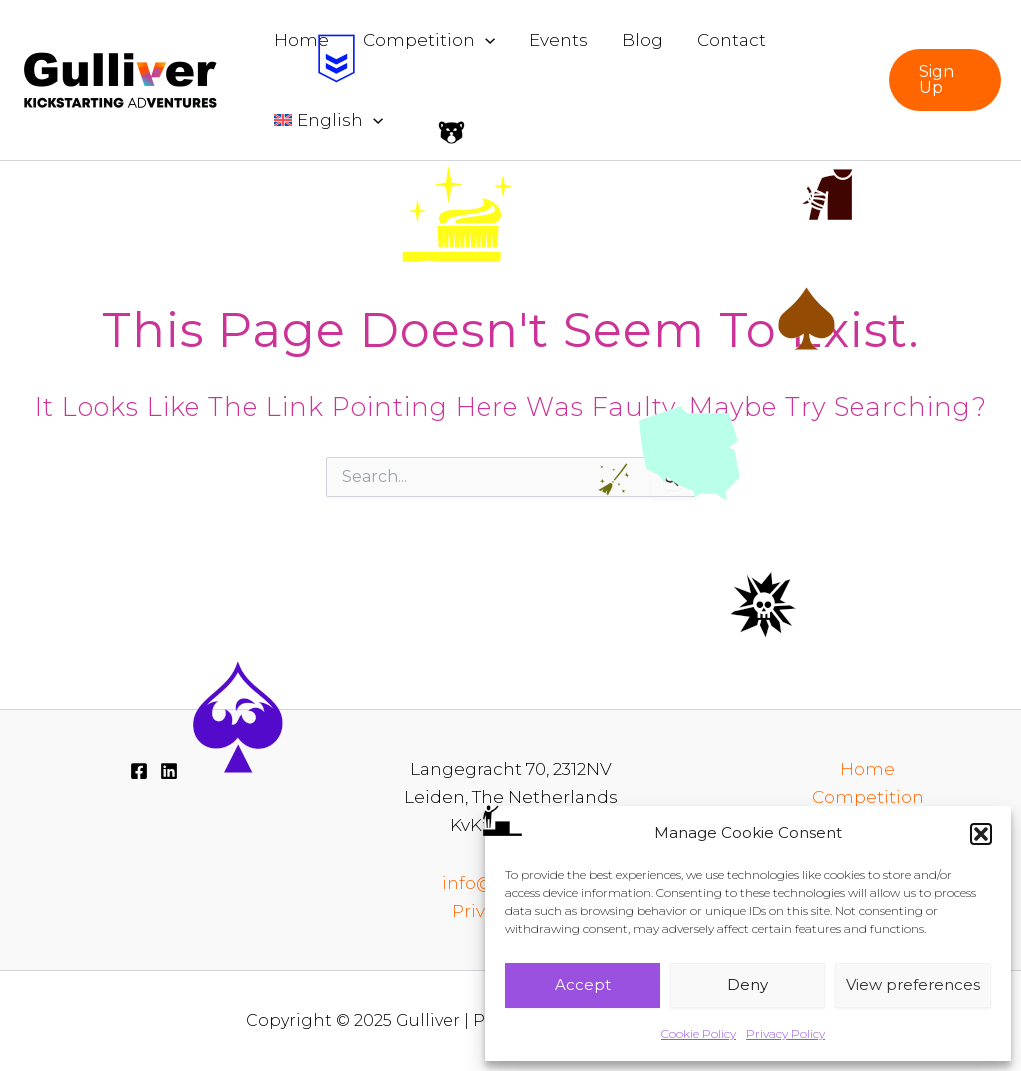  What do you see at coordinates (238, 718) in the screenshot?
I see `indicates a hot streak or winning hand in a card game` at bounding box center [238, 718].